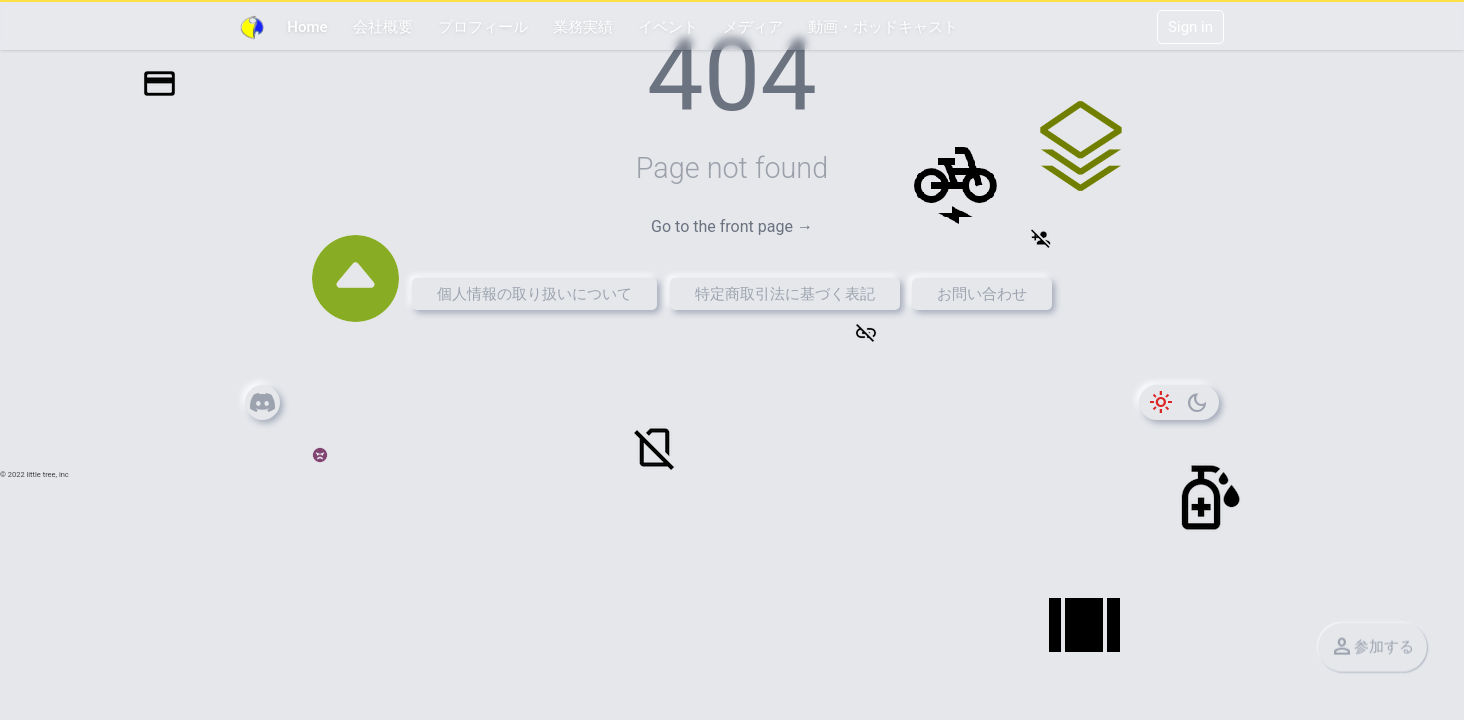  Describe the element at coordinates (955, 185) in the screenshot. I see `find nearby electric bike rentals` at that location.